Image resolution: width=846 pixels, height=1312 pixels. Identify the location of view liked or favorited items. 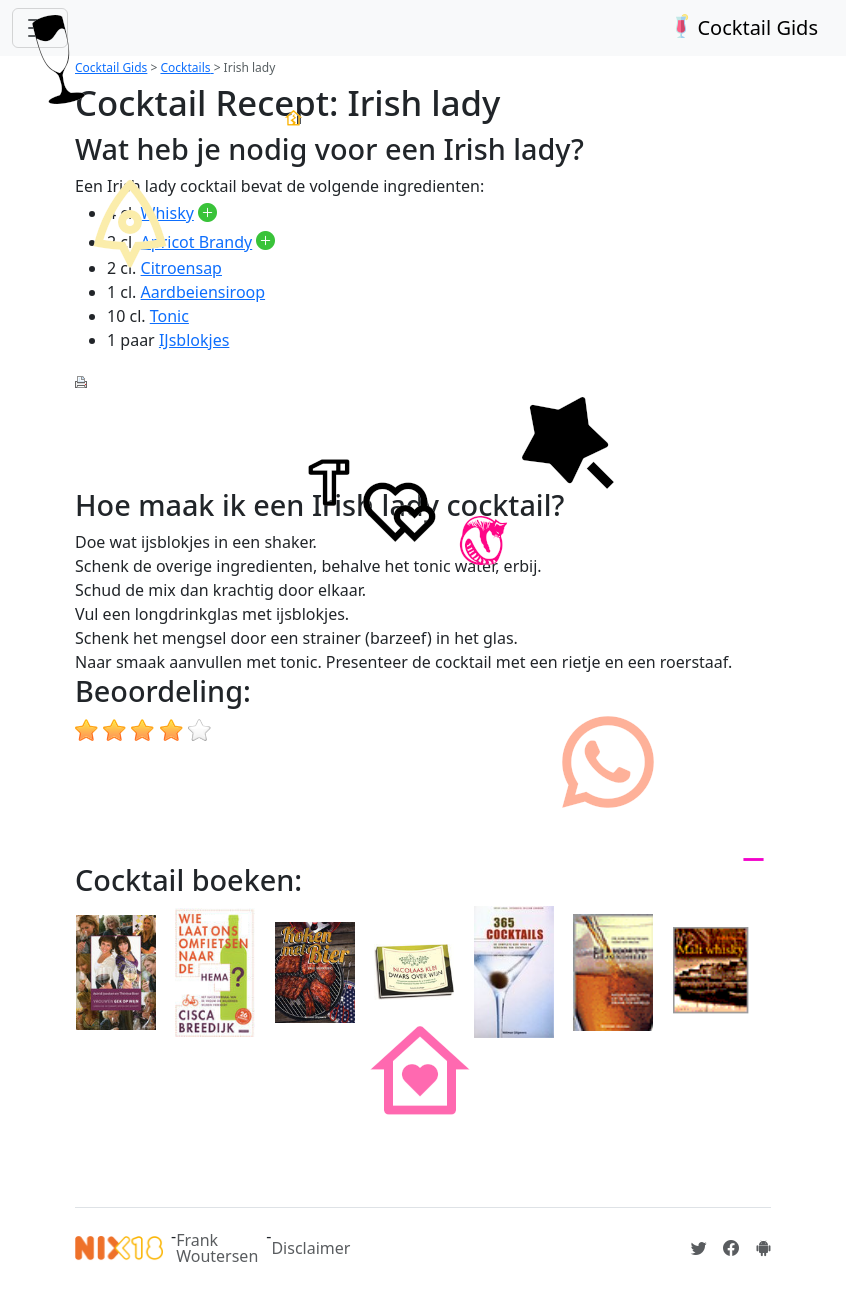
(398, 511).